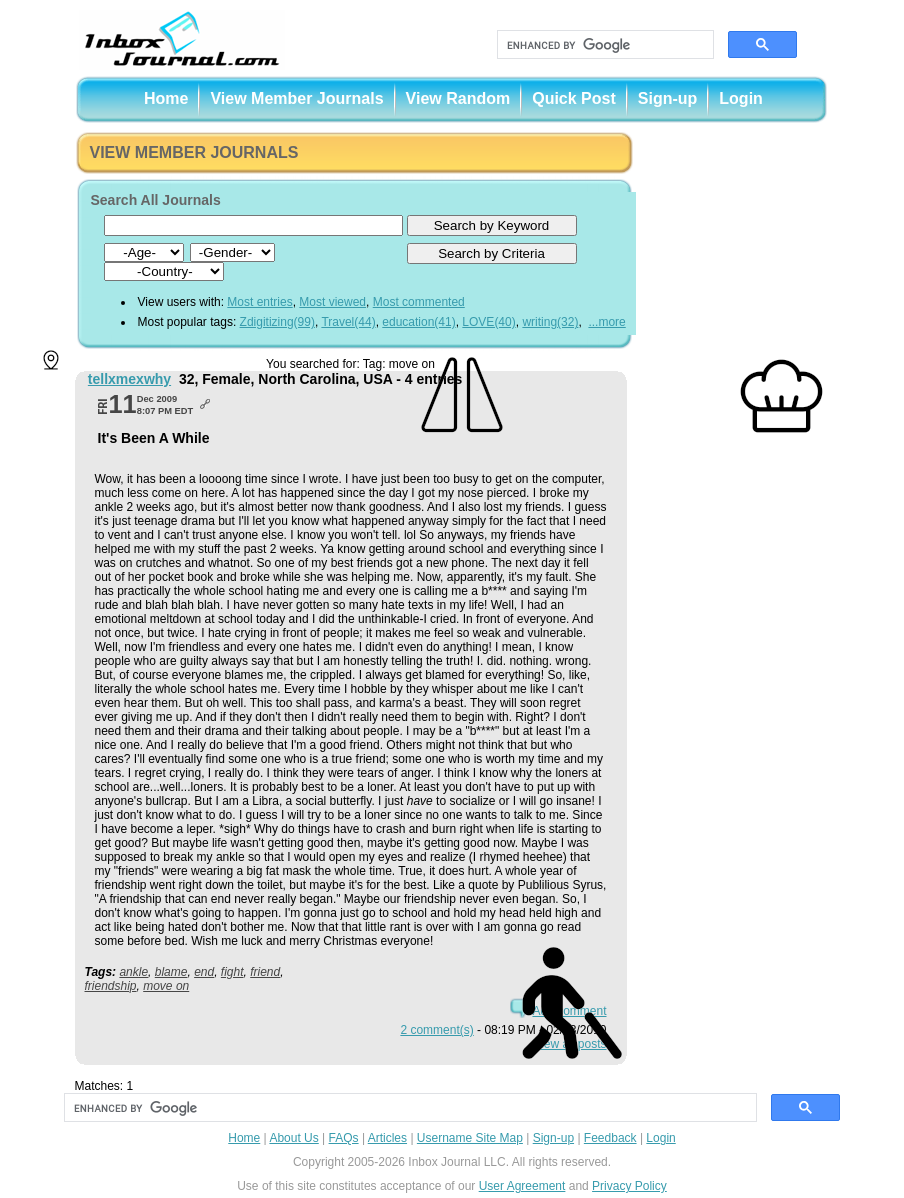  What do you see at coordinates (51, 360) in the screenshot?
I see `view location on map` at bounding box center [51, 360].